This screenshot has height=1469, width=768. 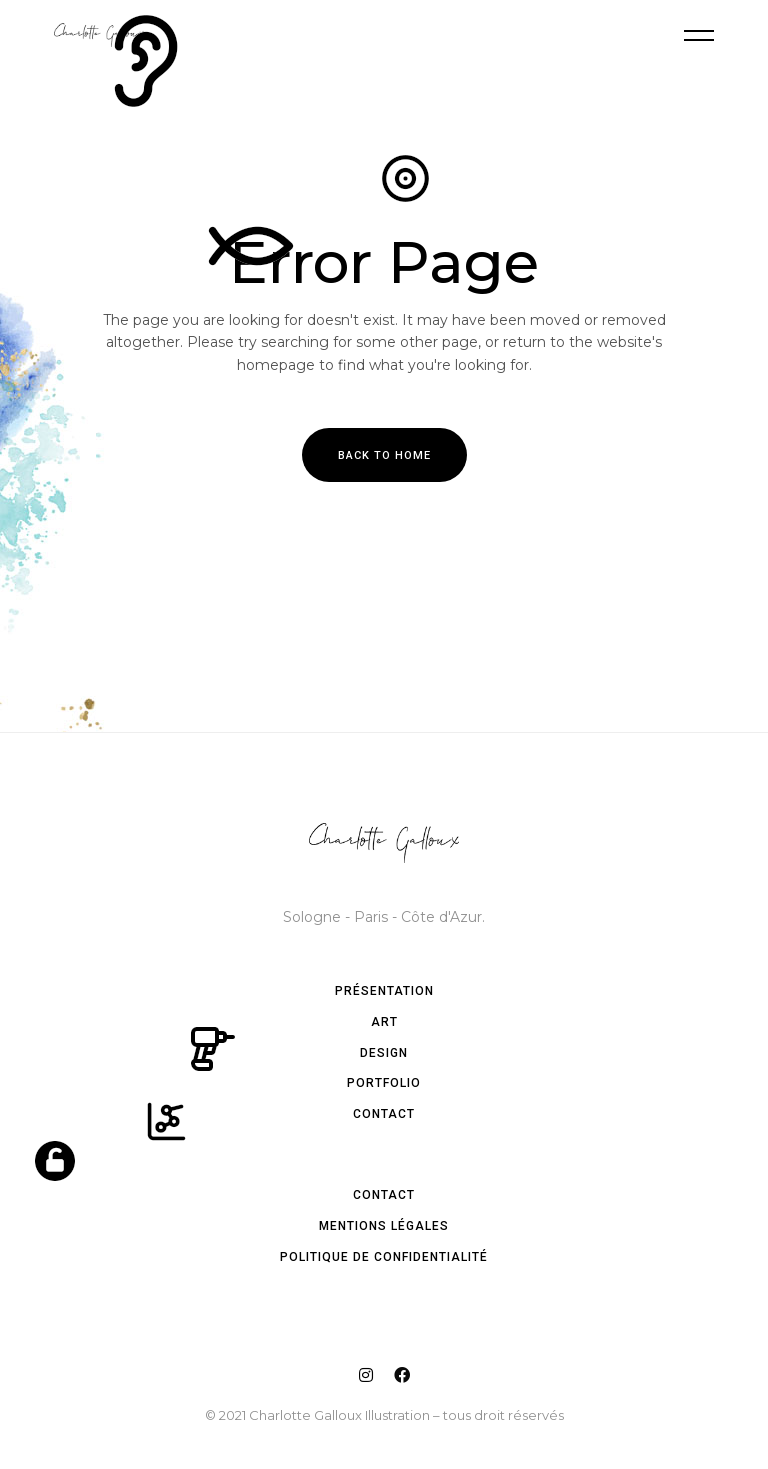 I want to click on ichthys or christian fish symbol, so click(x=251, y=246).